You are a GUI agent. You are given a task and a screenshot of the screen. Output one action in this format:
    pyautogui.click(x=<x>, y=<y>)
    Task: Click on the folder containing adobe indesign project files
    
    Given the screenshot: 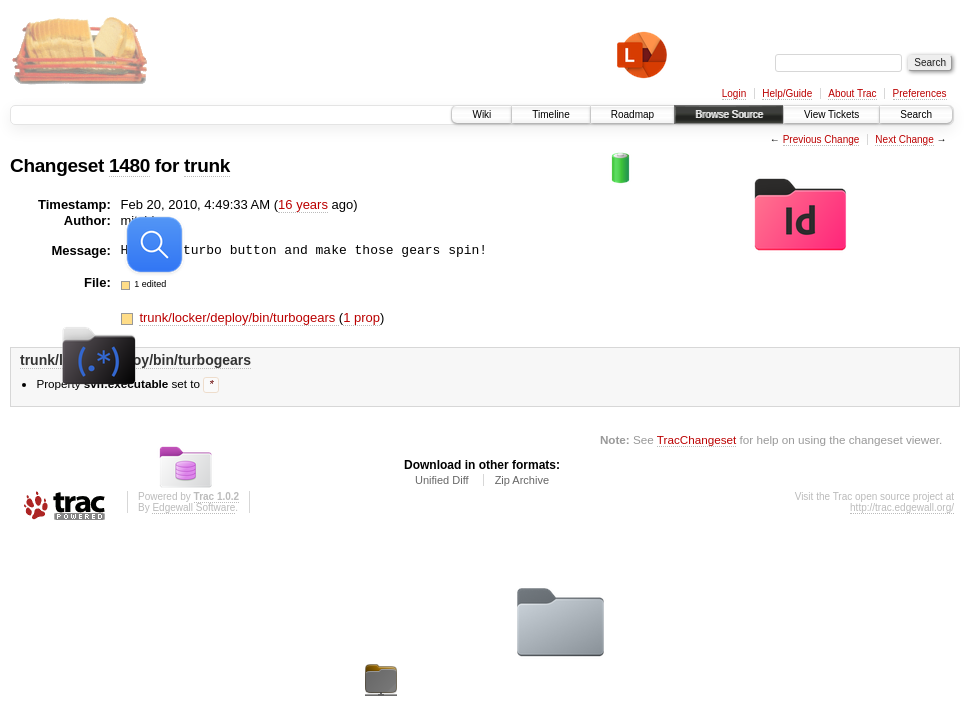 What is the action you would take?
    pyautogui.click(x=800, y=217)
    